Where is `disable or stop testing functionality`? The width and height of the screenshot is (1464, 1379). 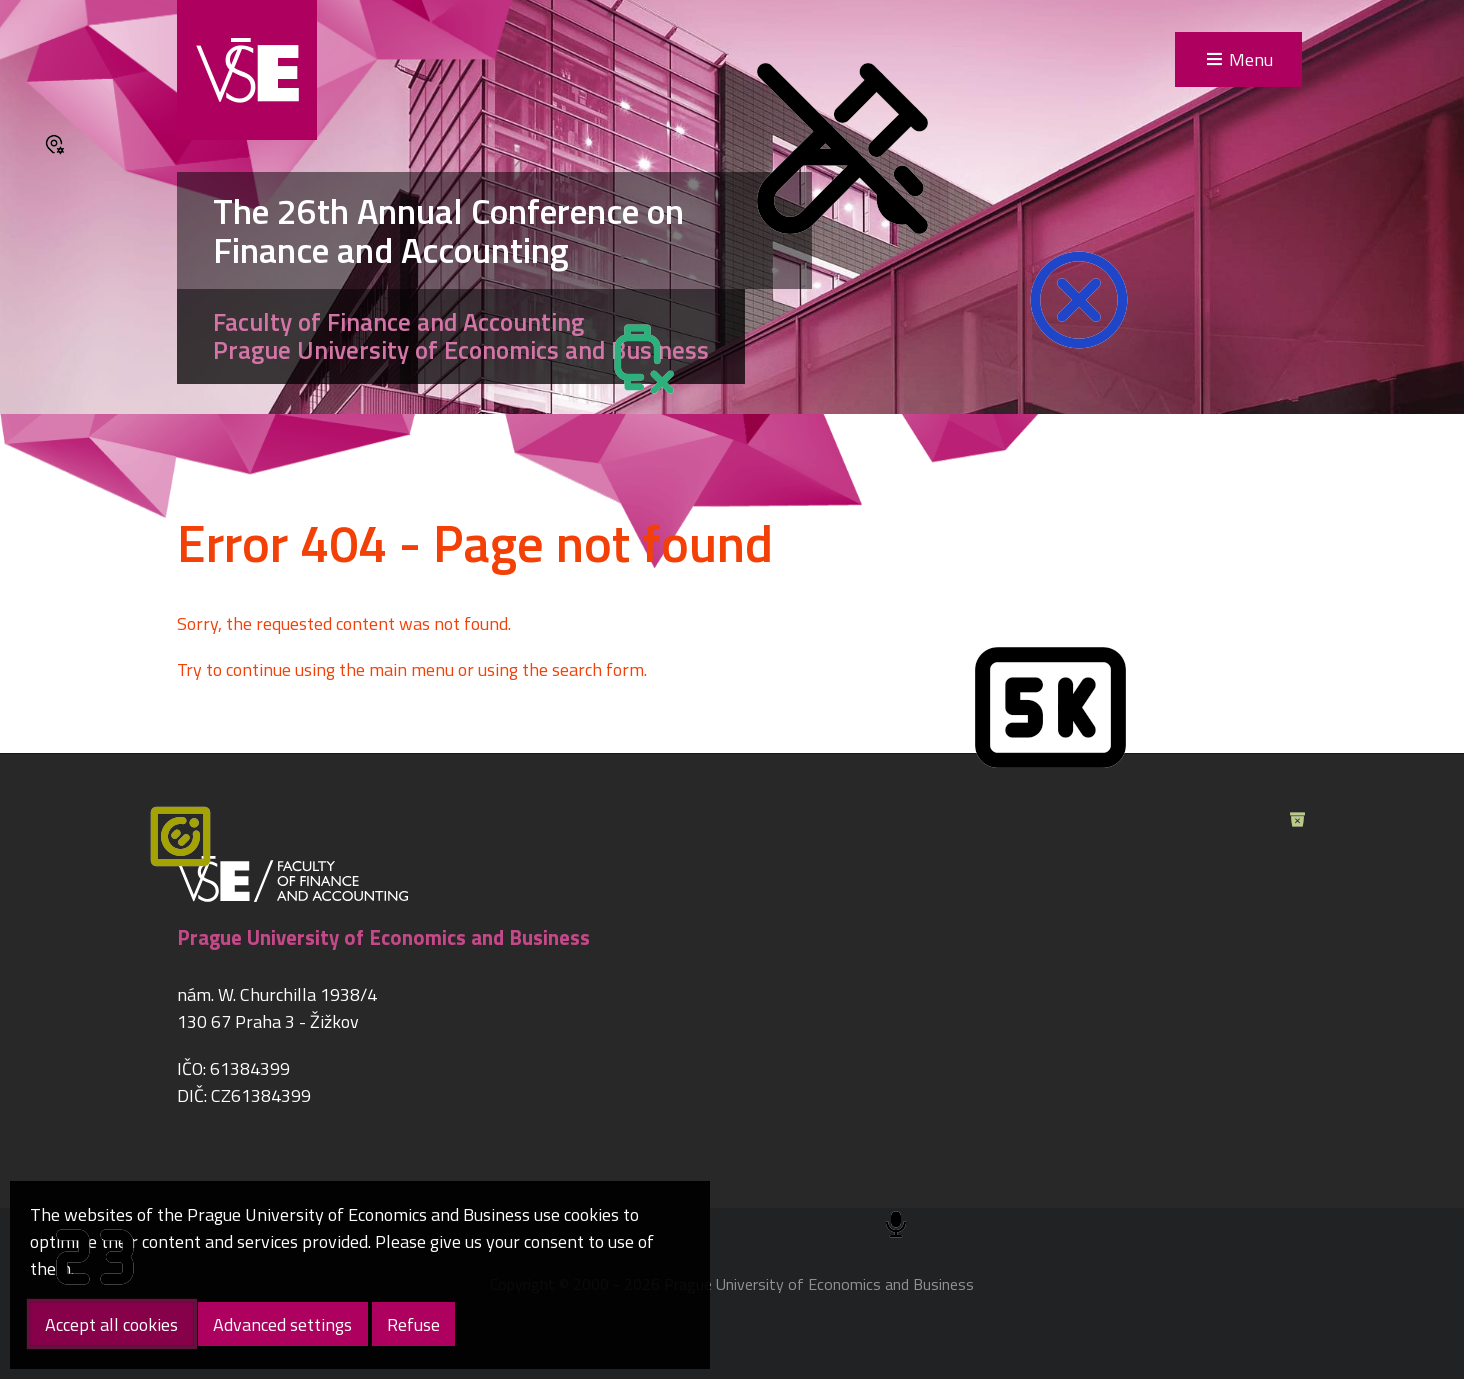 disable or stop testing functionality is located at coordinates (842, 148).